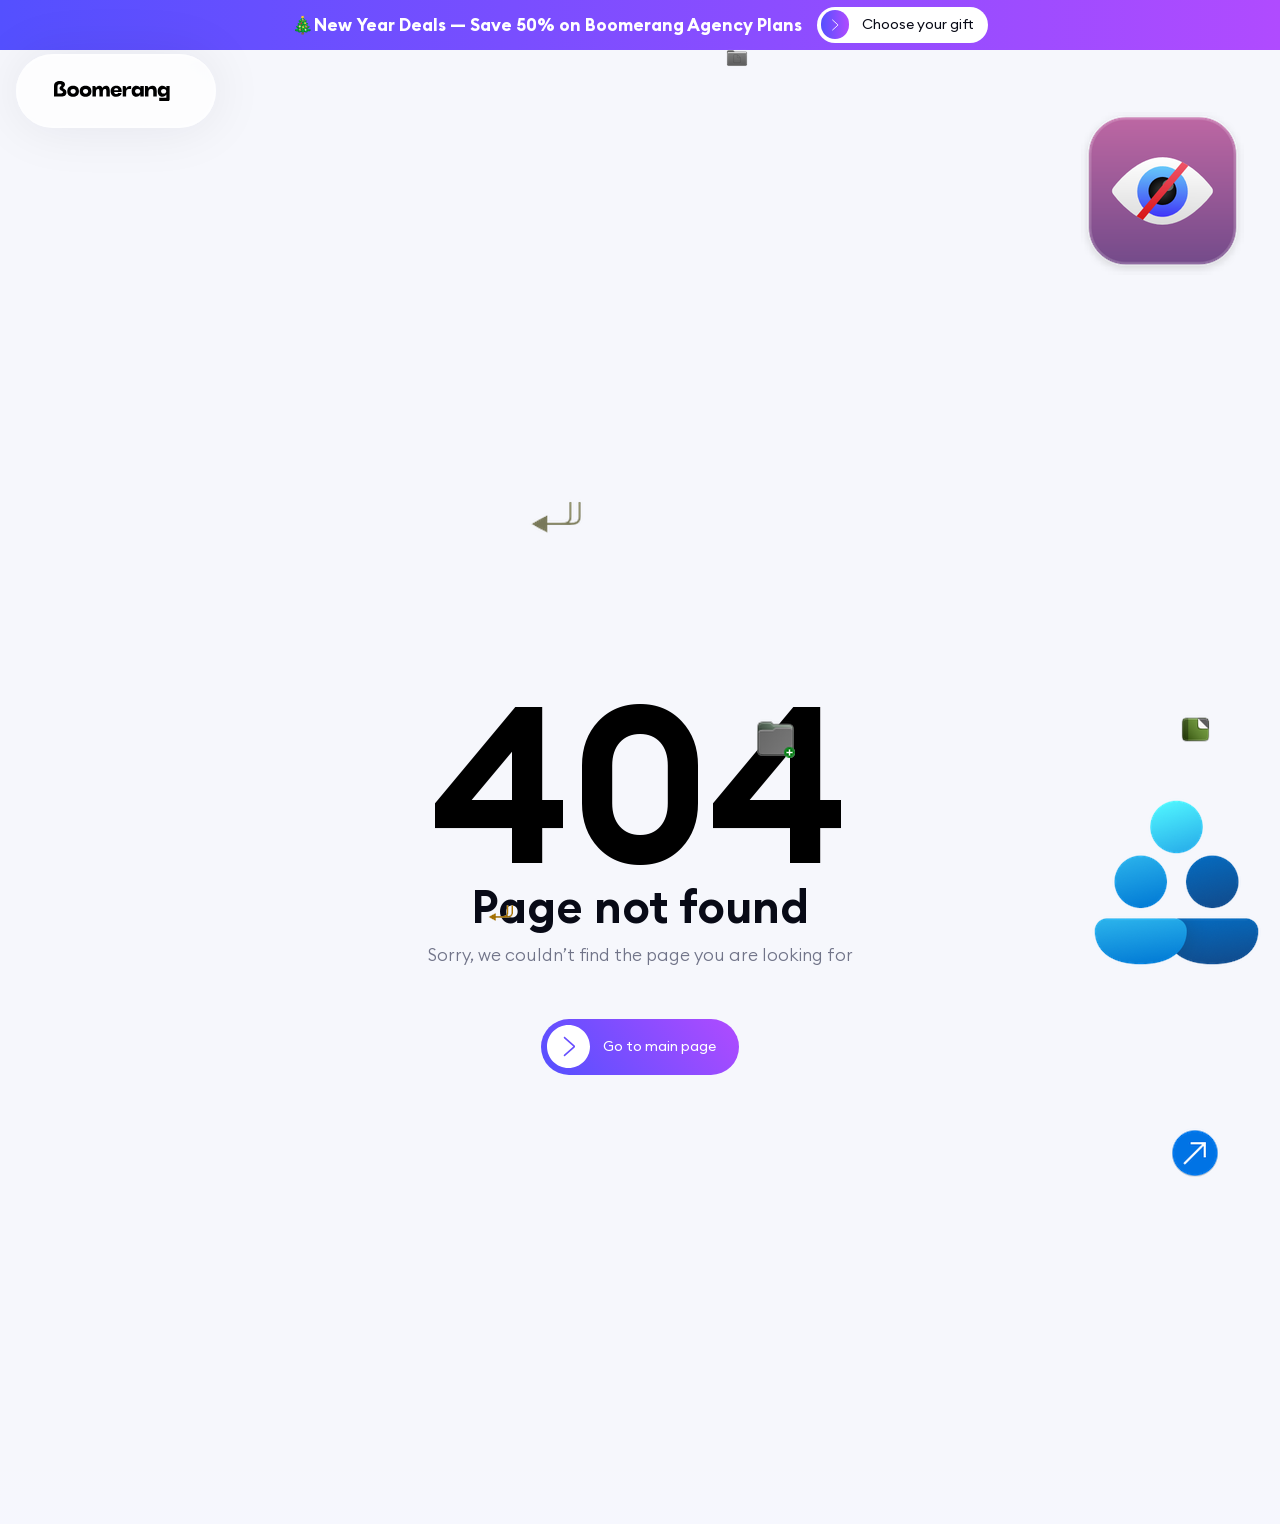 This screenshot has height=1524, width=1280. I want to click on create a new folder, so click(775, 738).